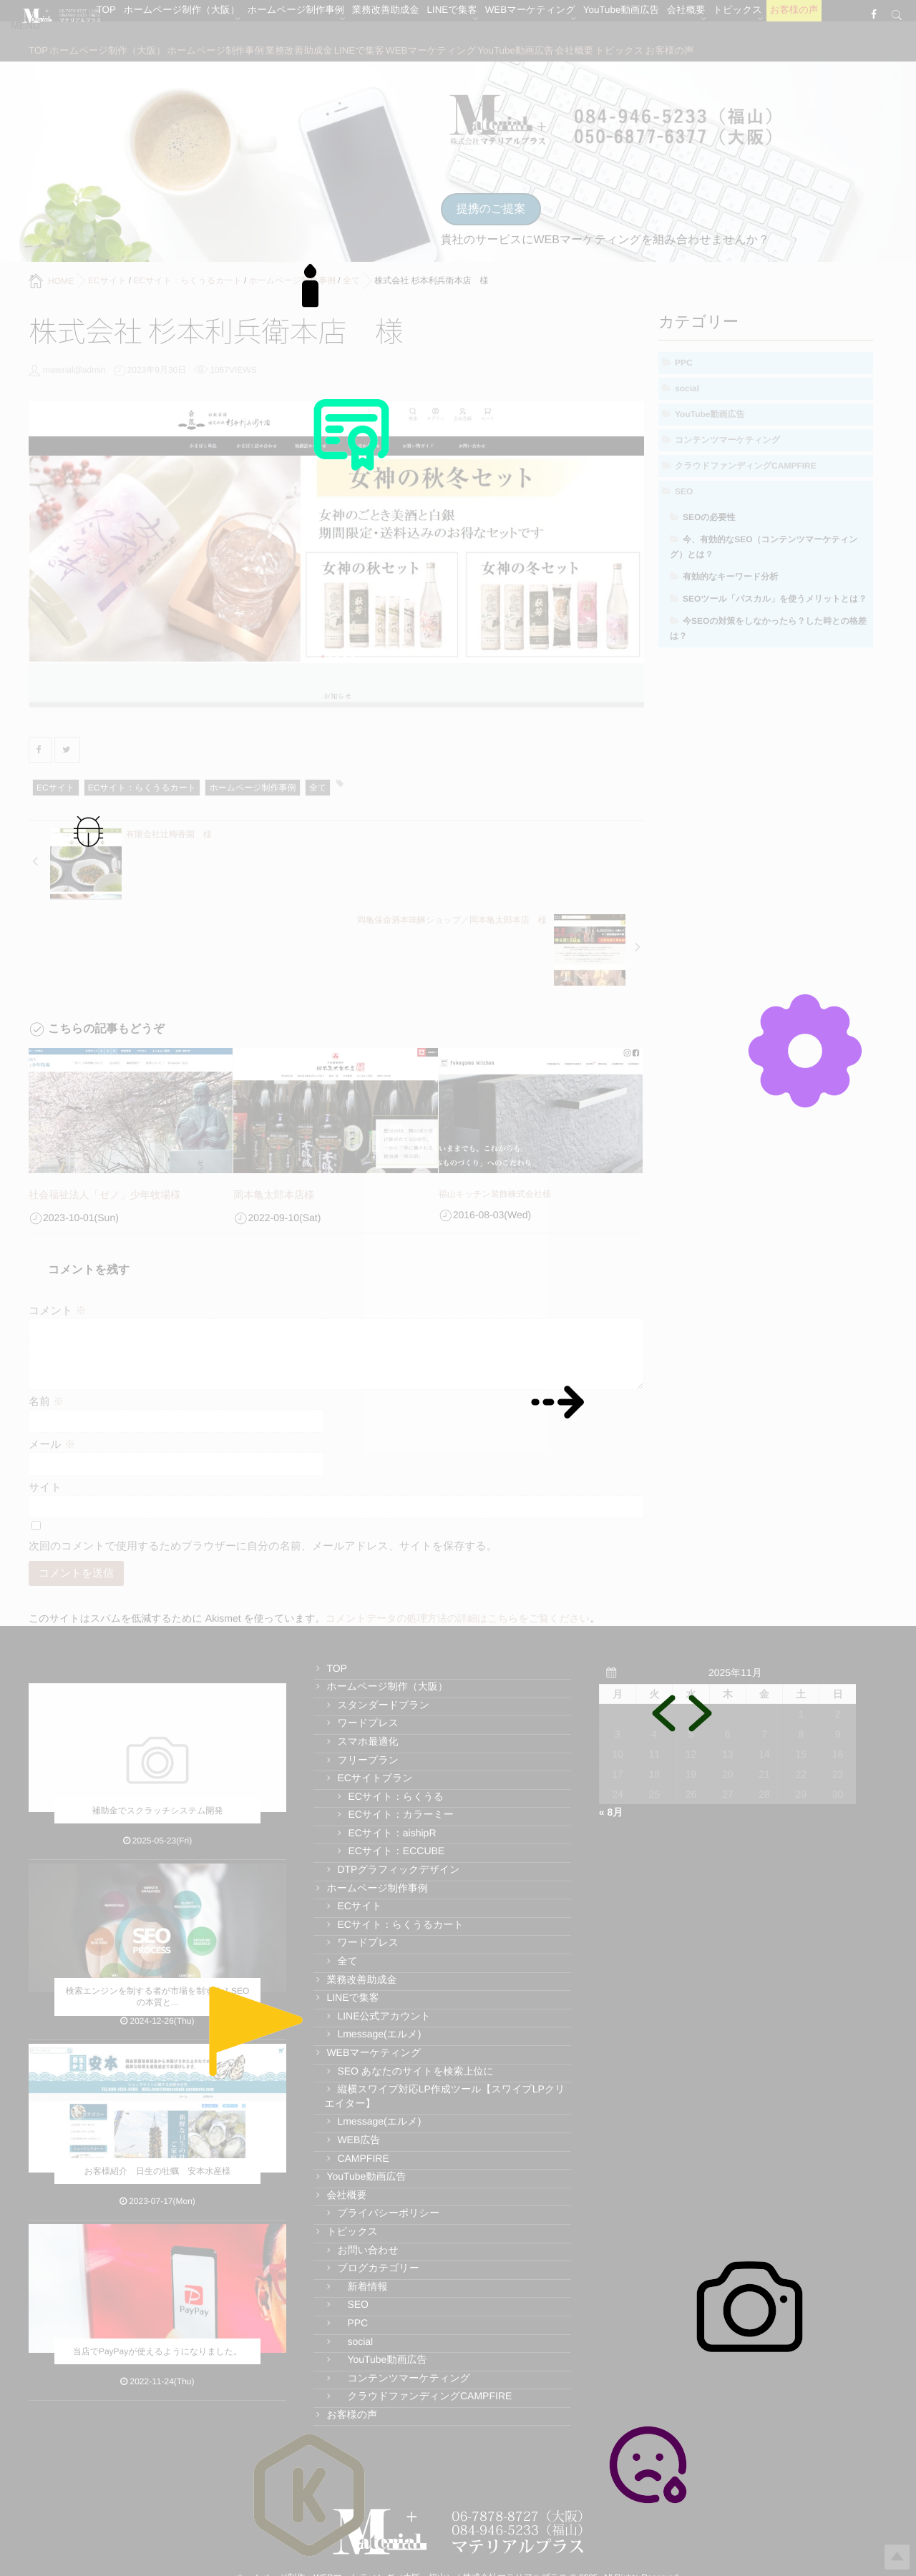  I want to click on take a photo, so click(749, 2306).